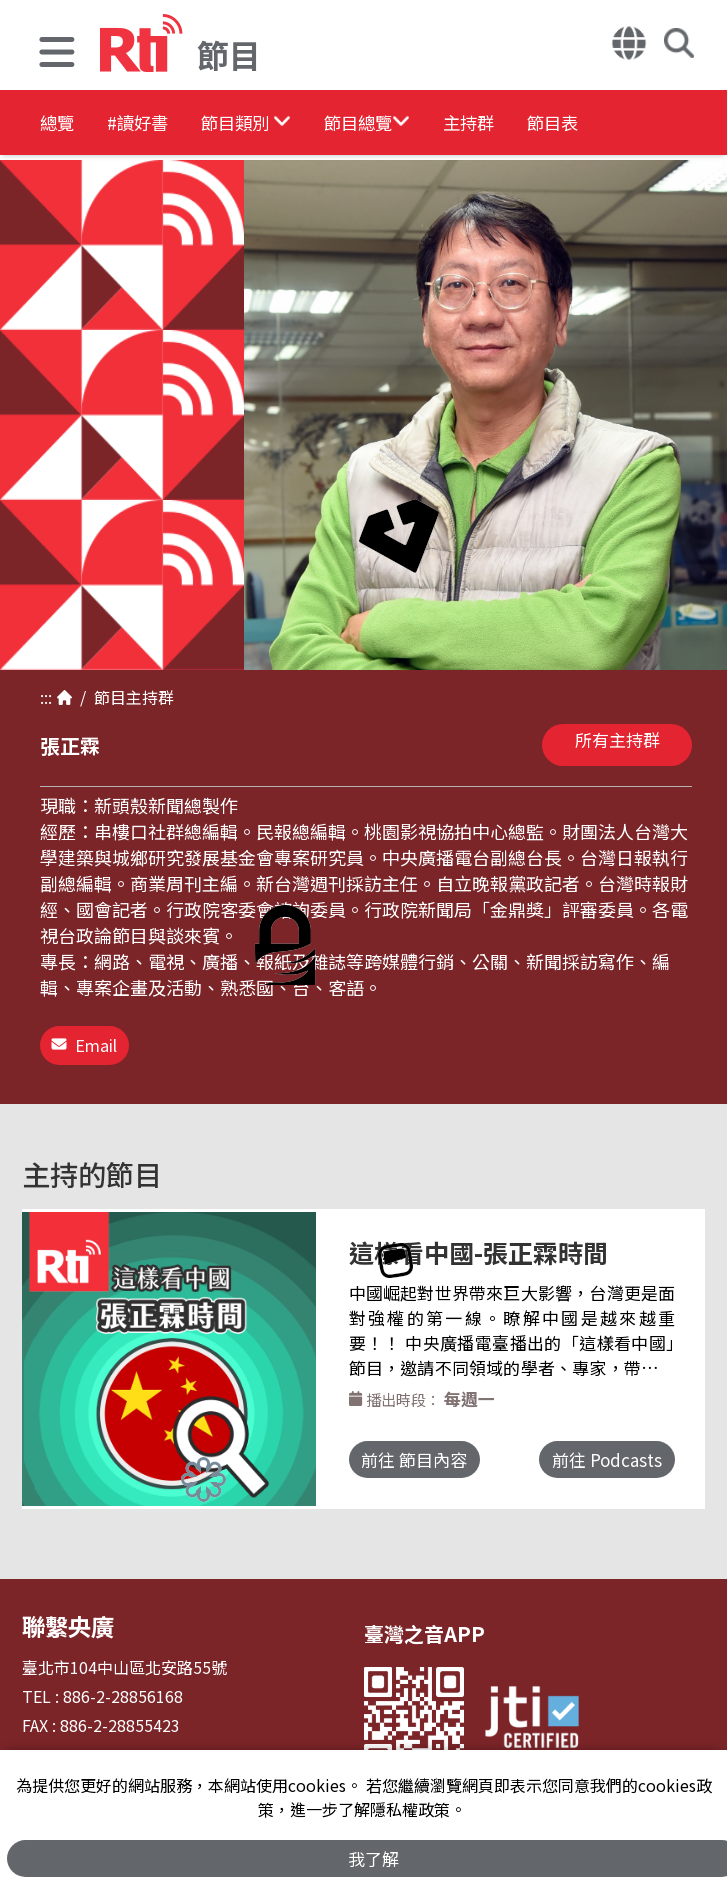 The height and width of the screenshot is (1900, 727). Describe the element at coordinates (203, 1479) in the screenshot. I see `svg file format indicator` at that location.